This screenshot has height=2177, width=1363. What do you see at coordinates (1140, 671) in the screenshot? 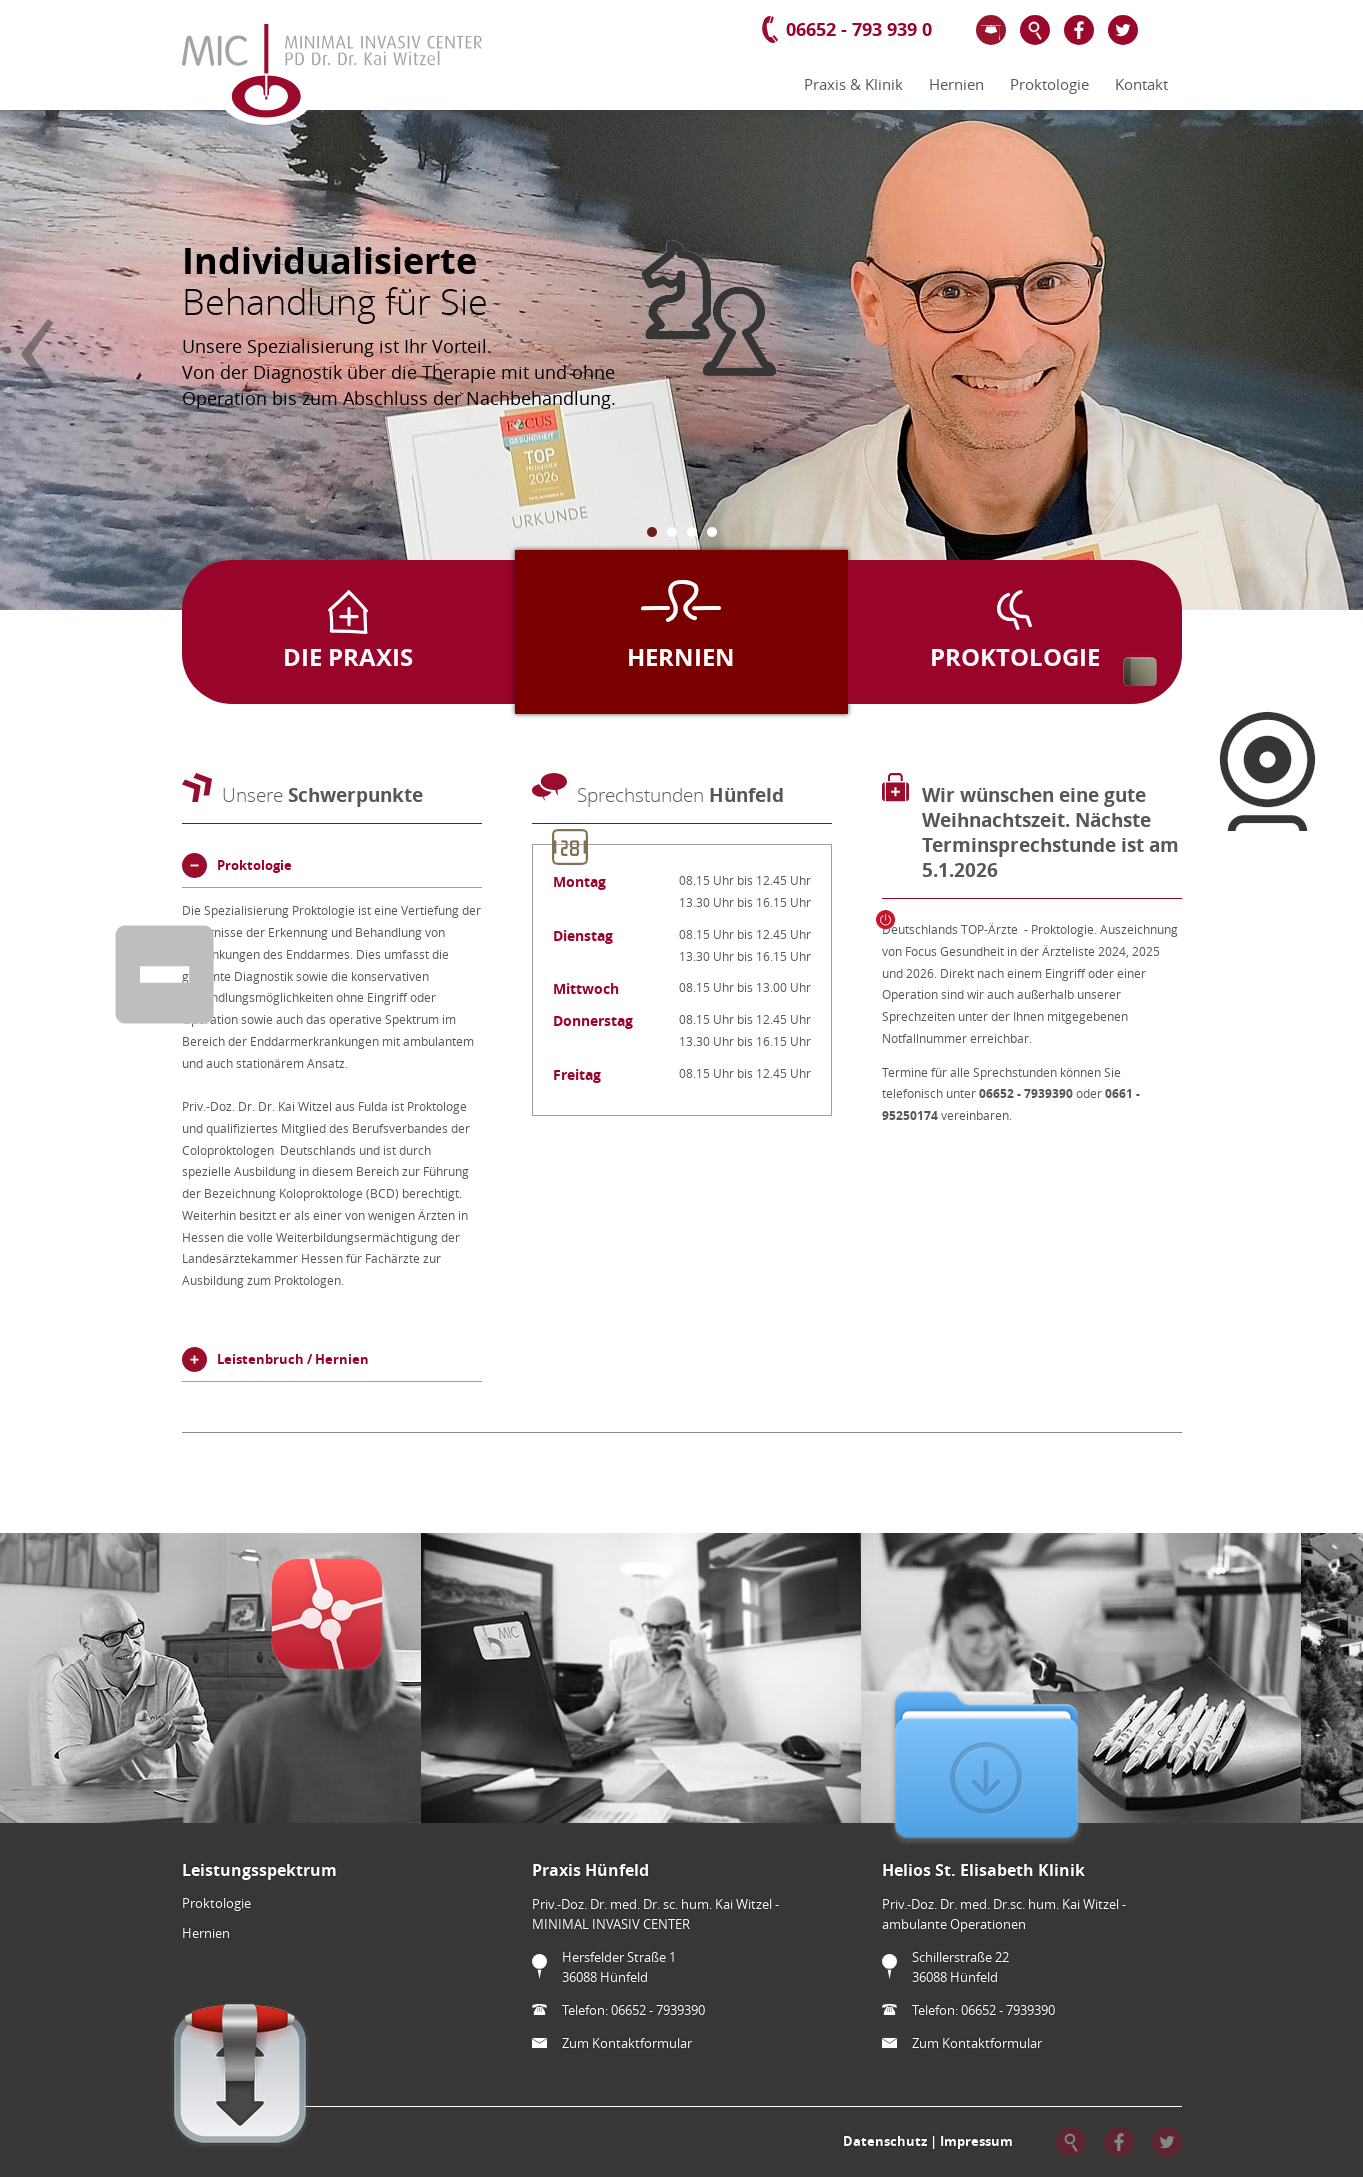
I see `access the desktop folder` at bounding box center [1140, 671].